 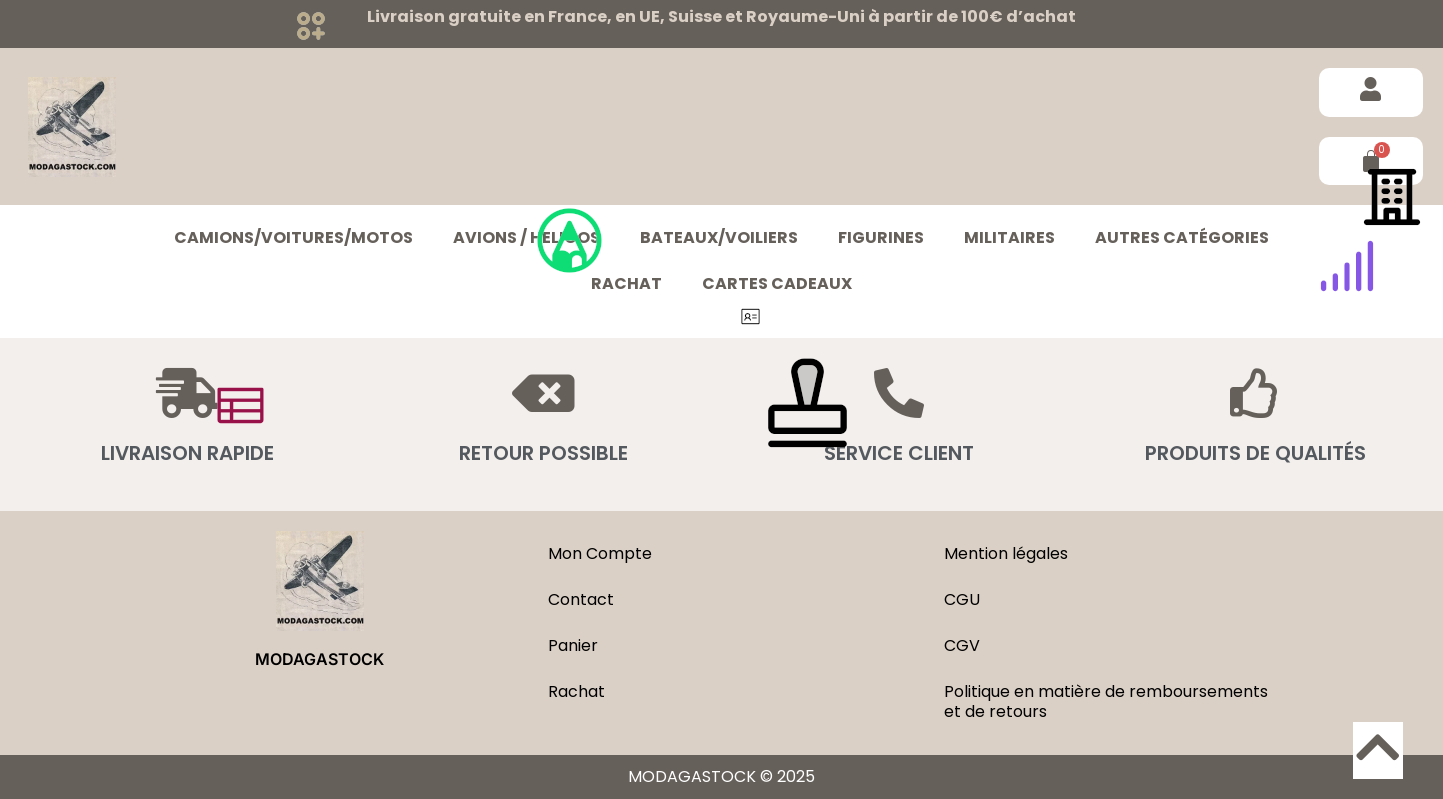 What do you see at coordinates (750, 316) in the screenshot?
I see `view your profile or account information` at bounding box center [750, 316].